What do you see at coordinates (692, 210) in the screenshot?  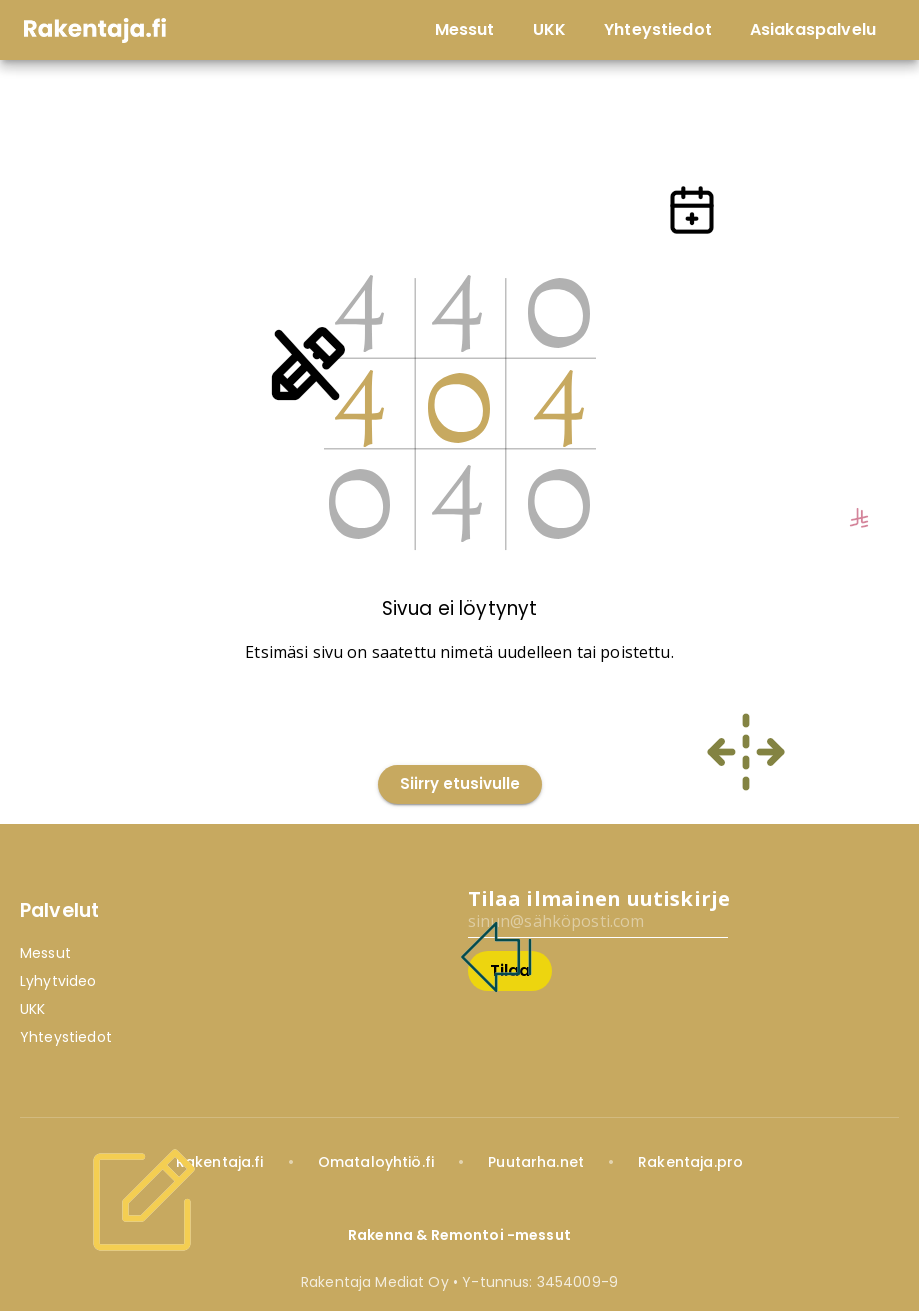 I see `add a new event to calendar` at bounding box center [692, 210].